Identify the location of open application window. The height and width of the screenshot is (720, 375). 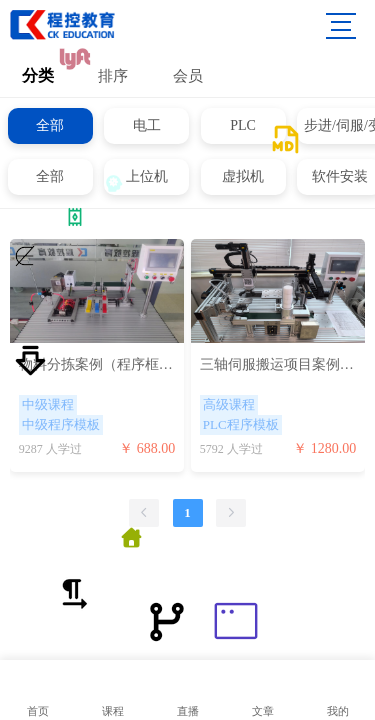
(236, 621).